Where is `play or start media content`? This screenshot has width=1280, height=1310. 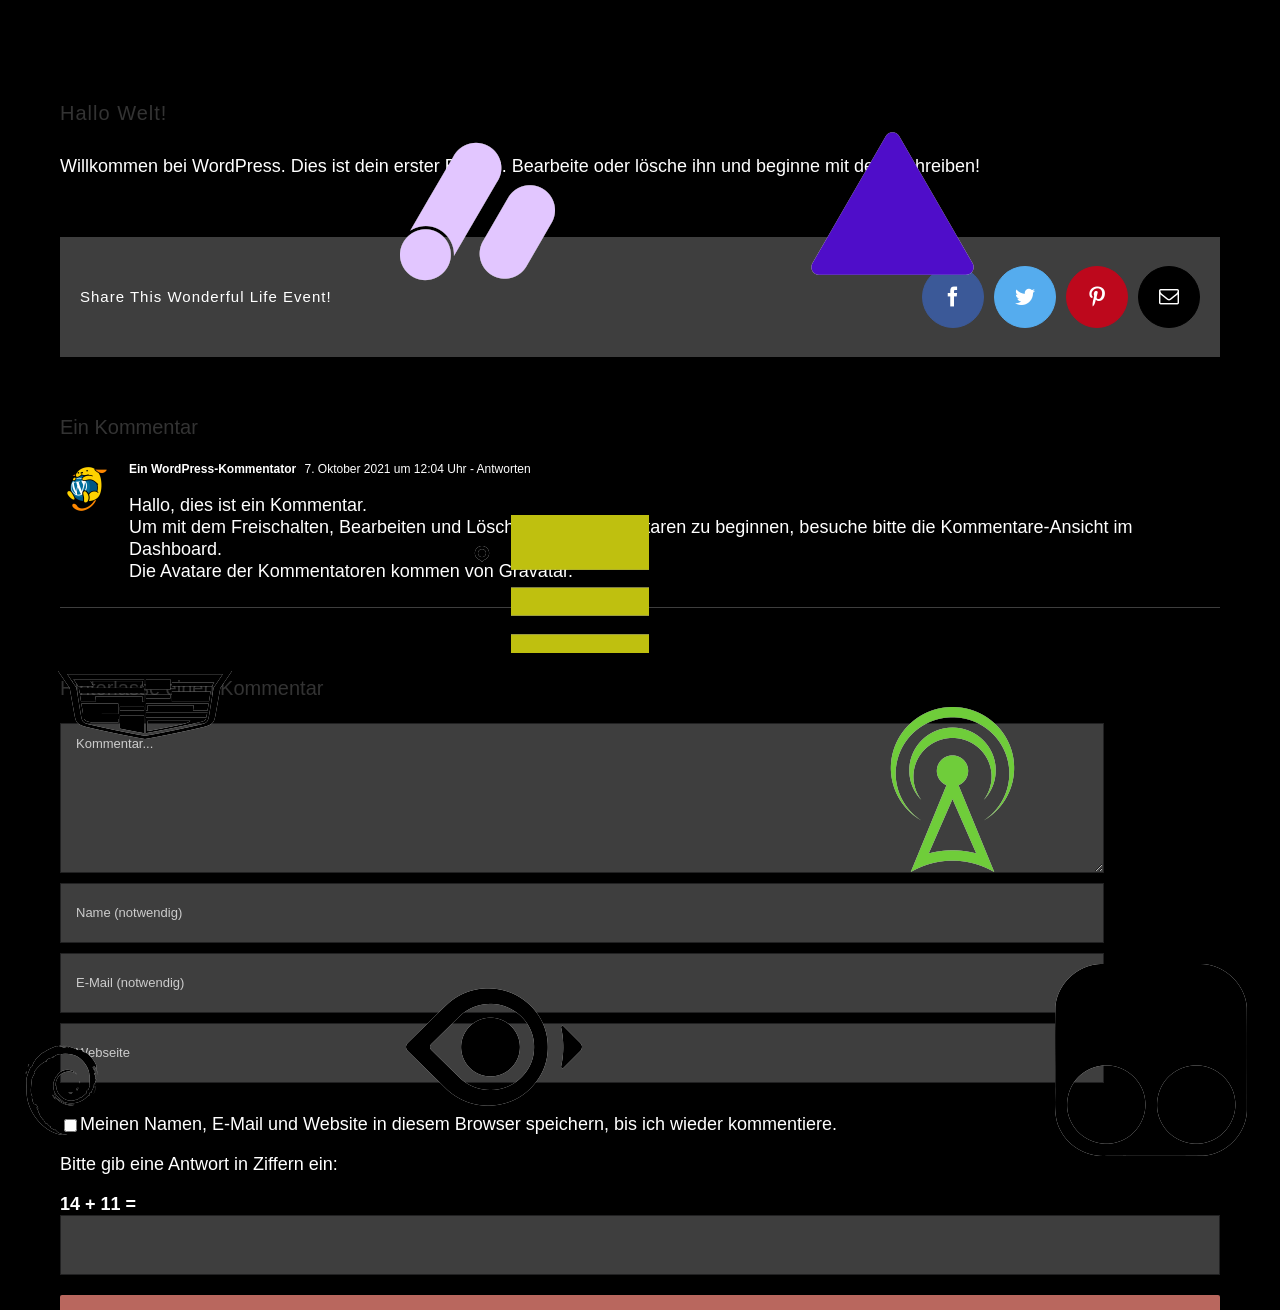 play or start media content is located at coordinates (892, 205).